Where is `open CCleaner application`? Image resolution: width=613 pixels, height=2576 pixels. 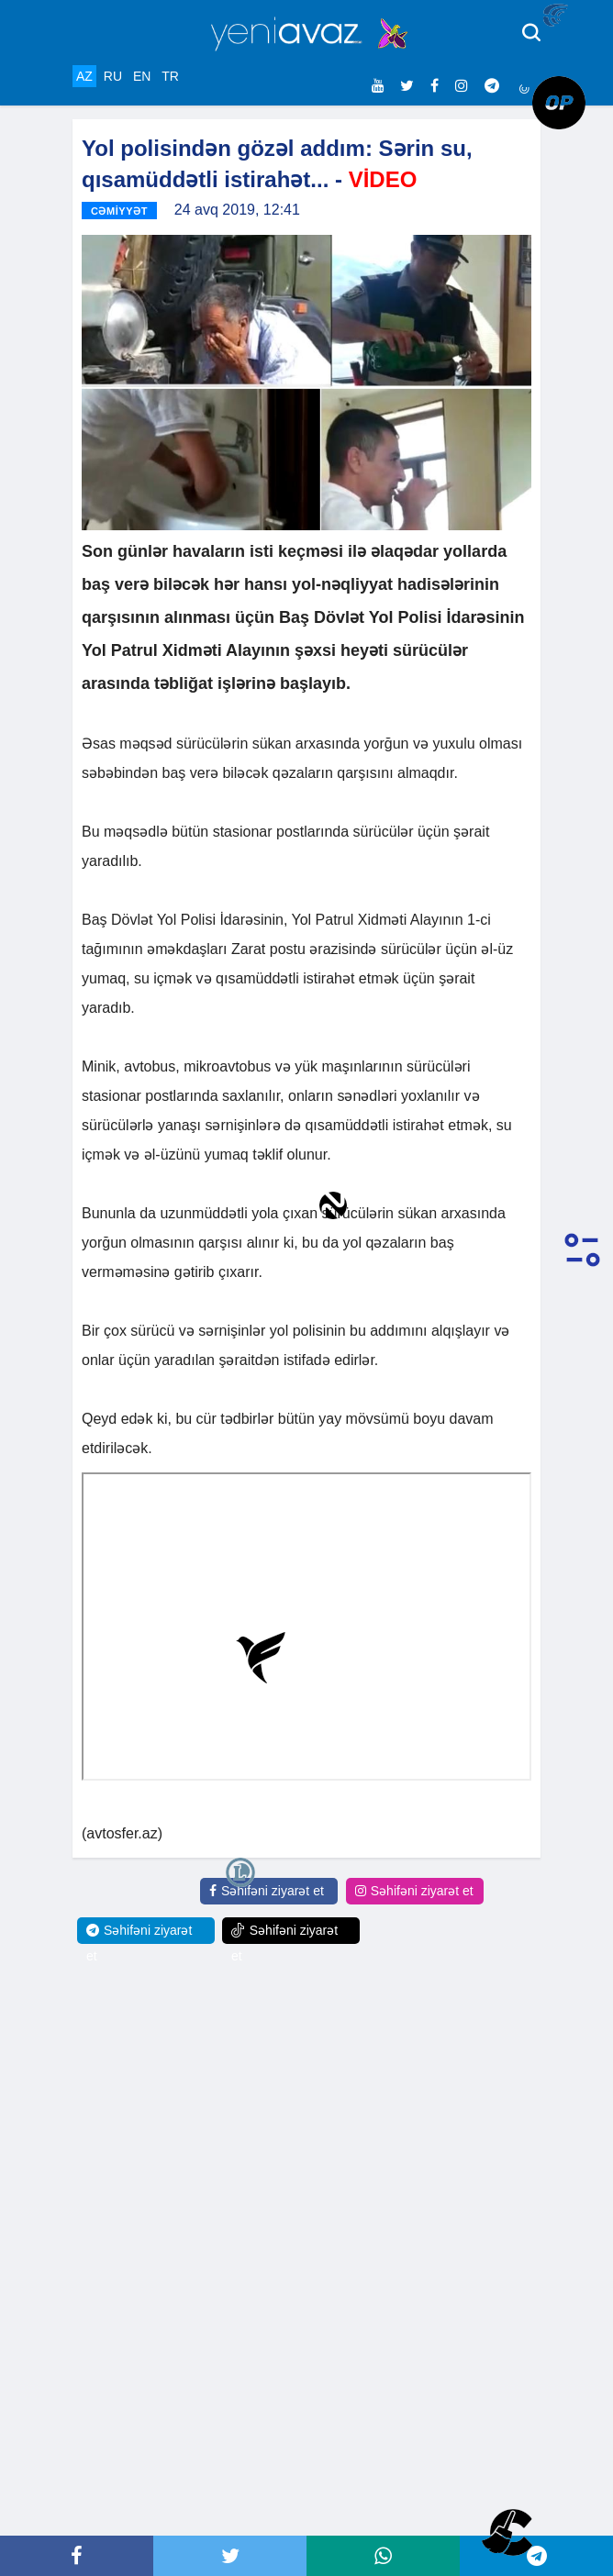 open CCleaner application is located at coordinates (507, 2532).